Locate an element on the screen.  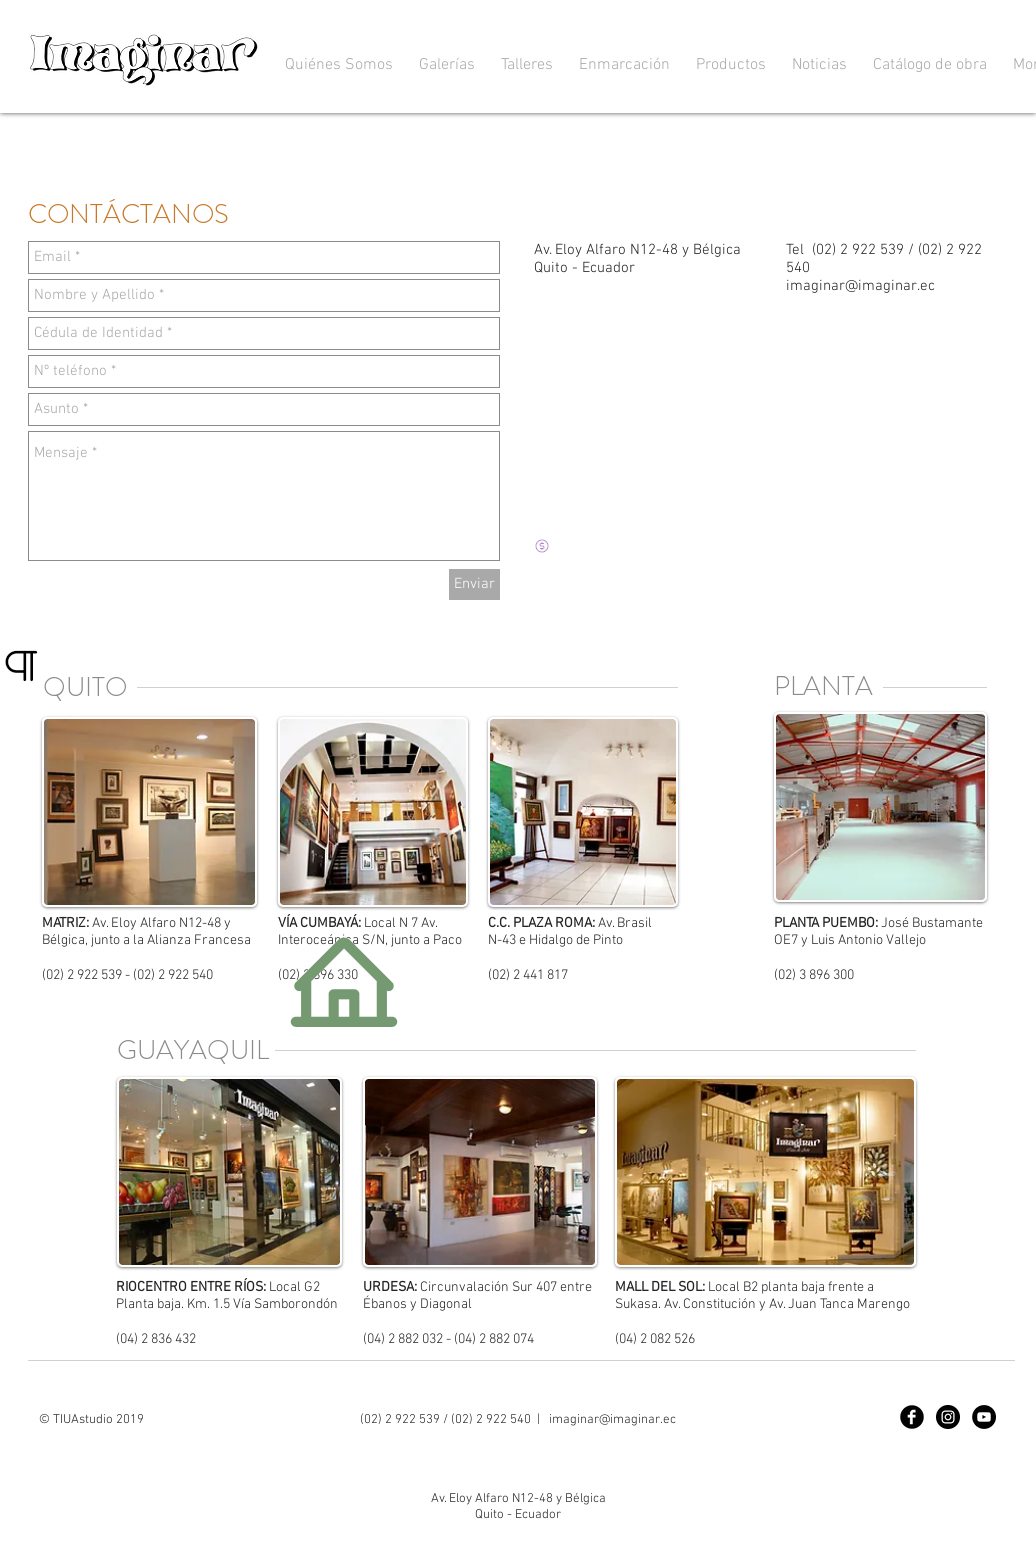
view account balance or financial information is located at coordinates (542, 546).